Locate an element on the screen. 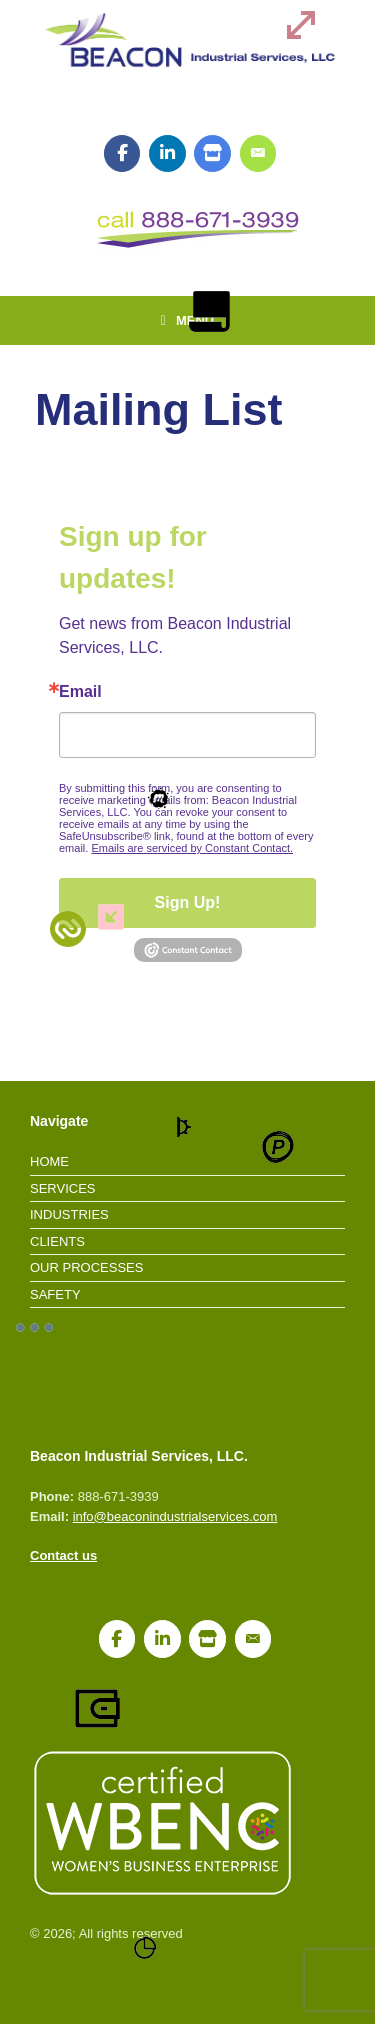  navigate to previous or lower-level content is located at coordinates (111, 917).